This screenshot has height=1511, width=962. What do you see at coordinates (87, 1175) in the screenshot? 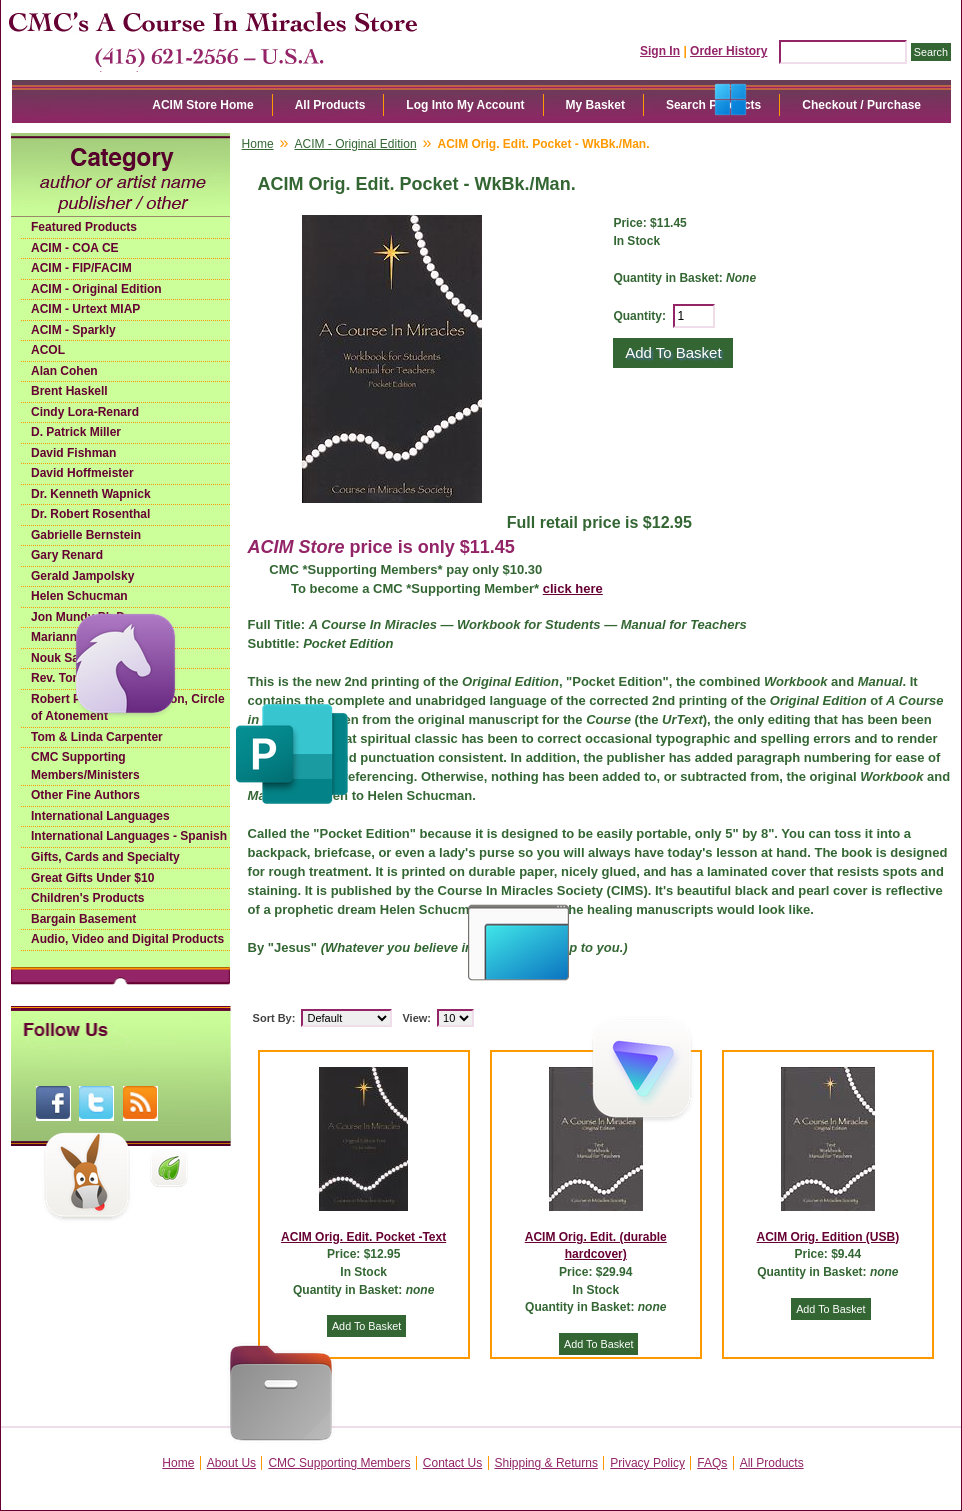
I see `launch amule file sharing application` at bounding box center [87, 1175].